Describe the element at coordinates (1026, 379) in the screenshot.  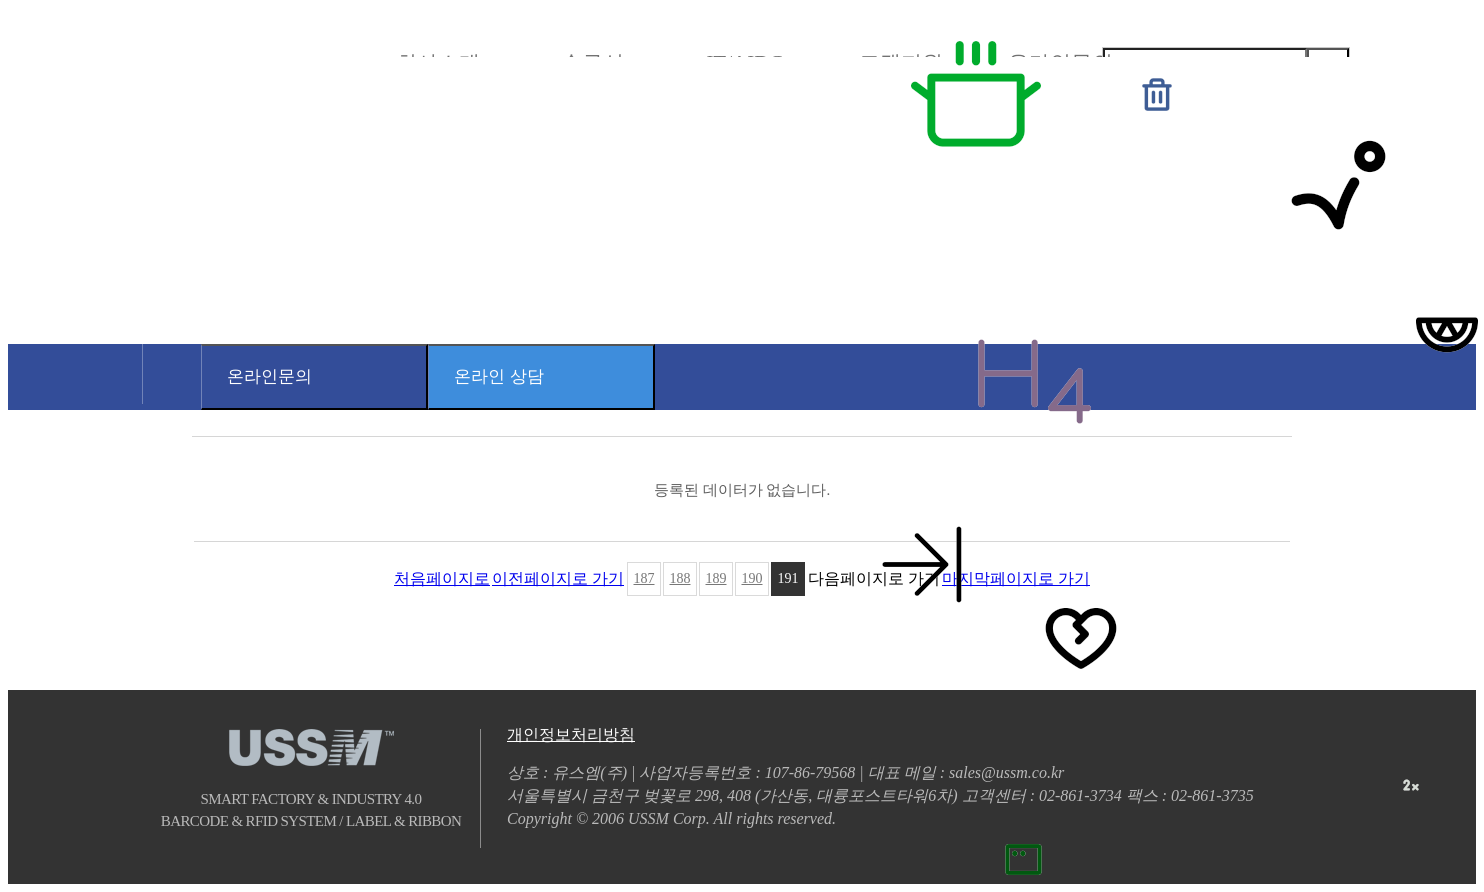
I see `format text as heading level 4` at that location.